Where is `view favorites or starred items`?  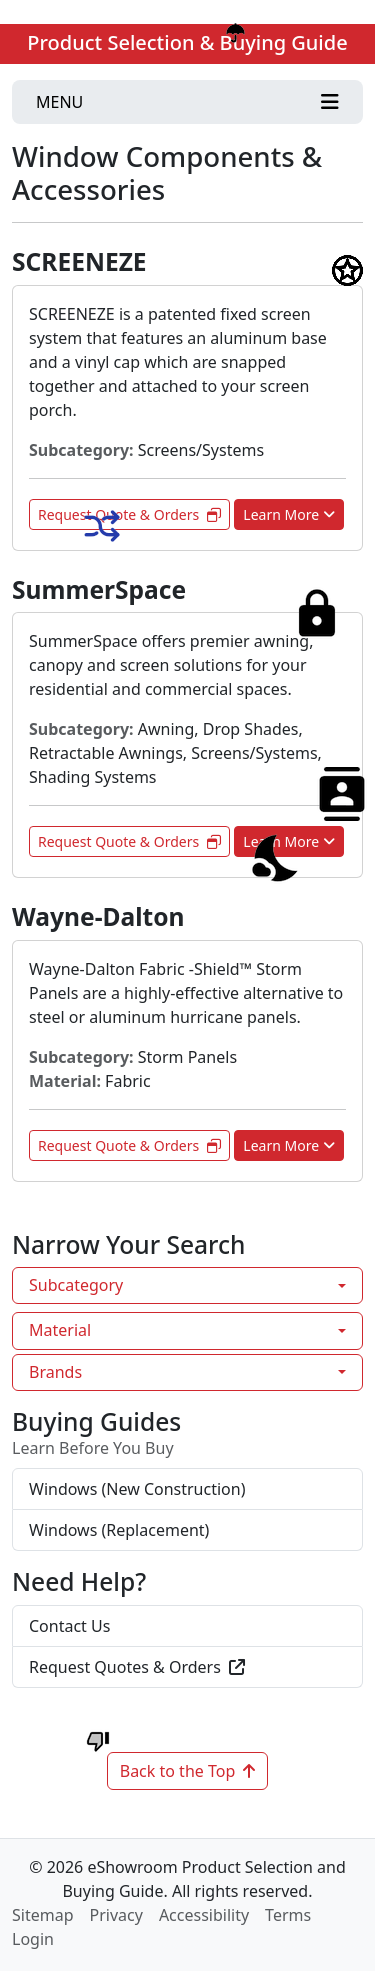
view favorites or starred items is located at coordinates (347, 270).